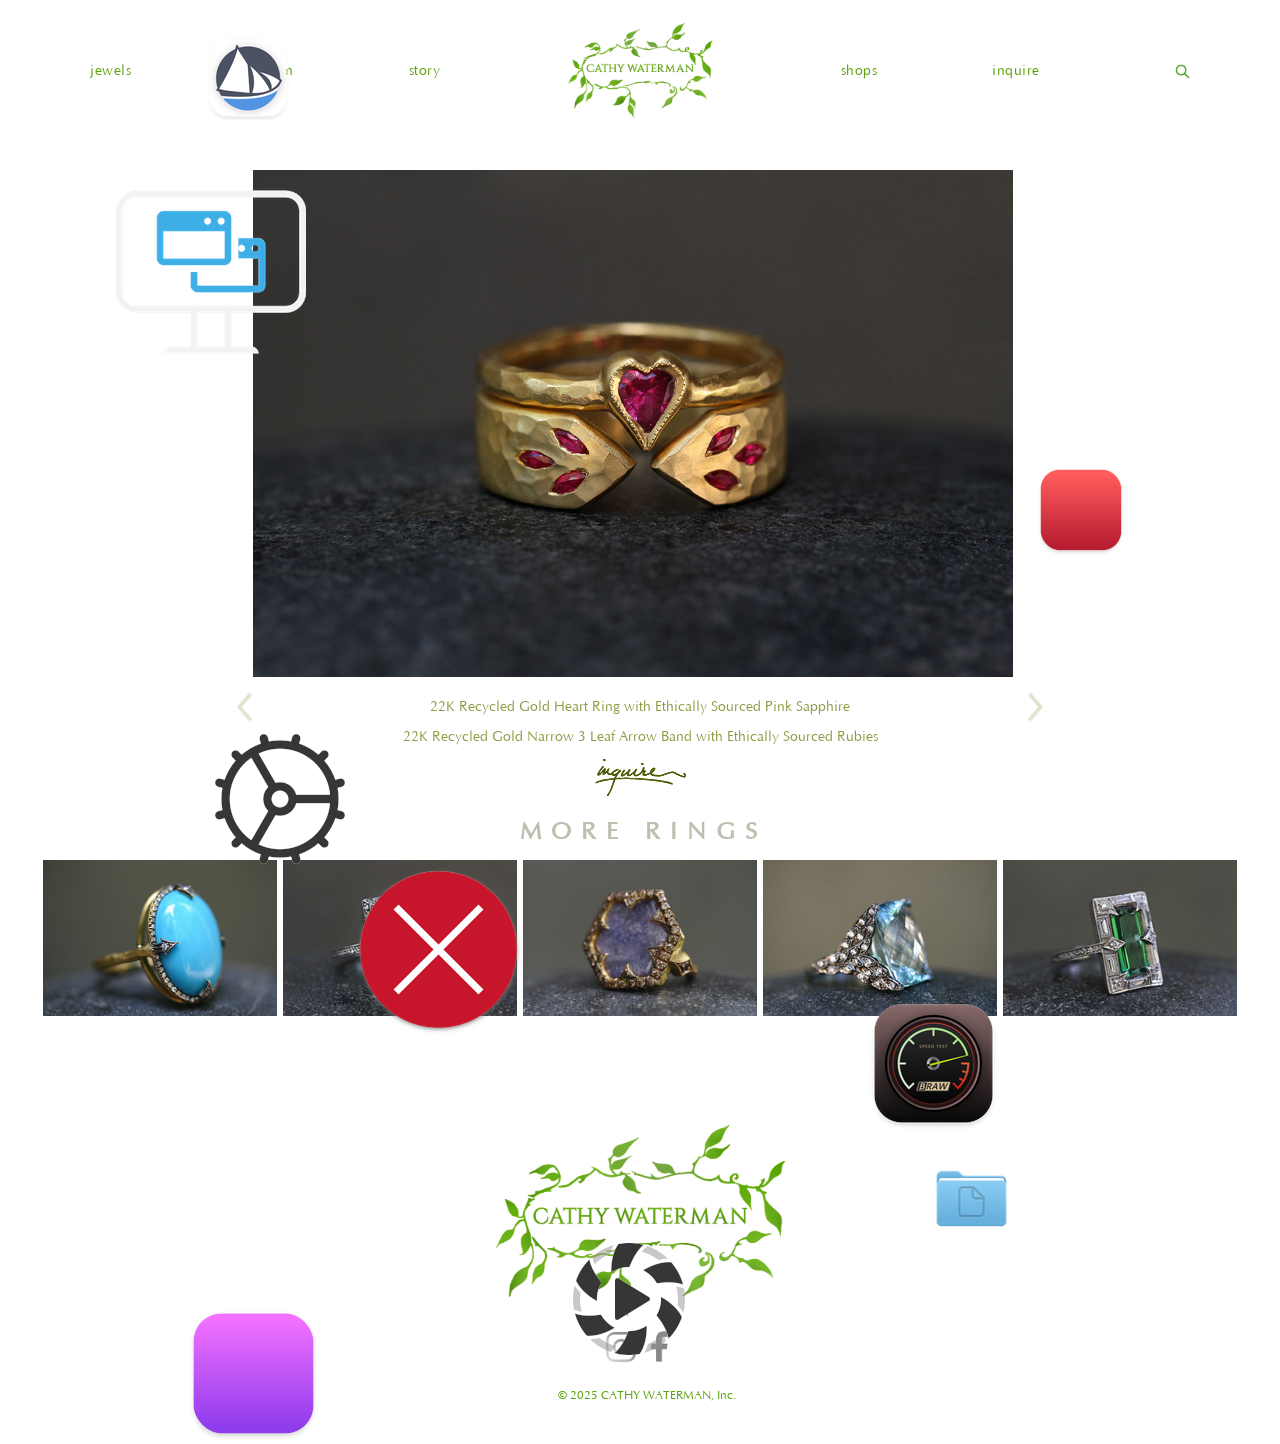 Image resolution: width=1280 pixels, height=1444 pixels. I want to click on open the Solus operating system app, so click(248, 78).